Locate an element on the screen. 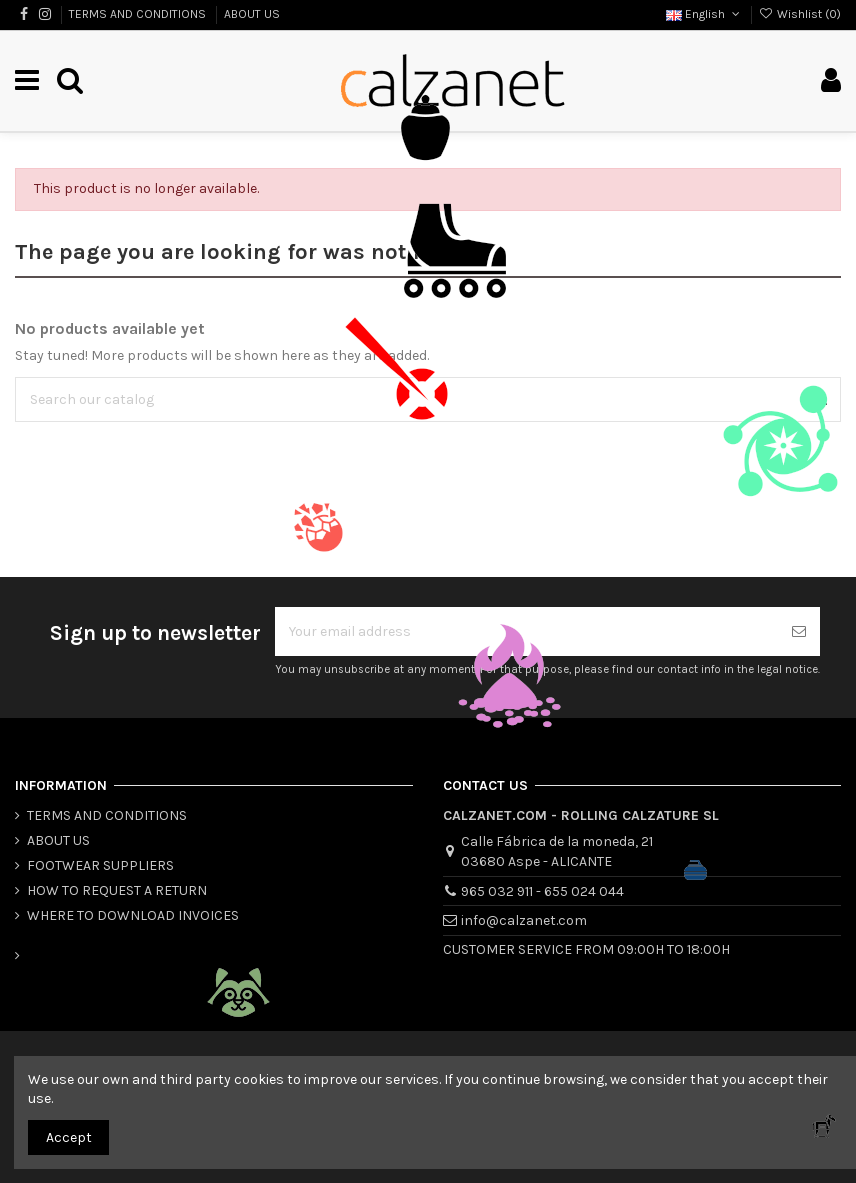 The image size is (856, 1183). indicates spicy or hot food option is located at coordinates (510, 676).